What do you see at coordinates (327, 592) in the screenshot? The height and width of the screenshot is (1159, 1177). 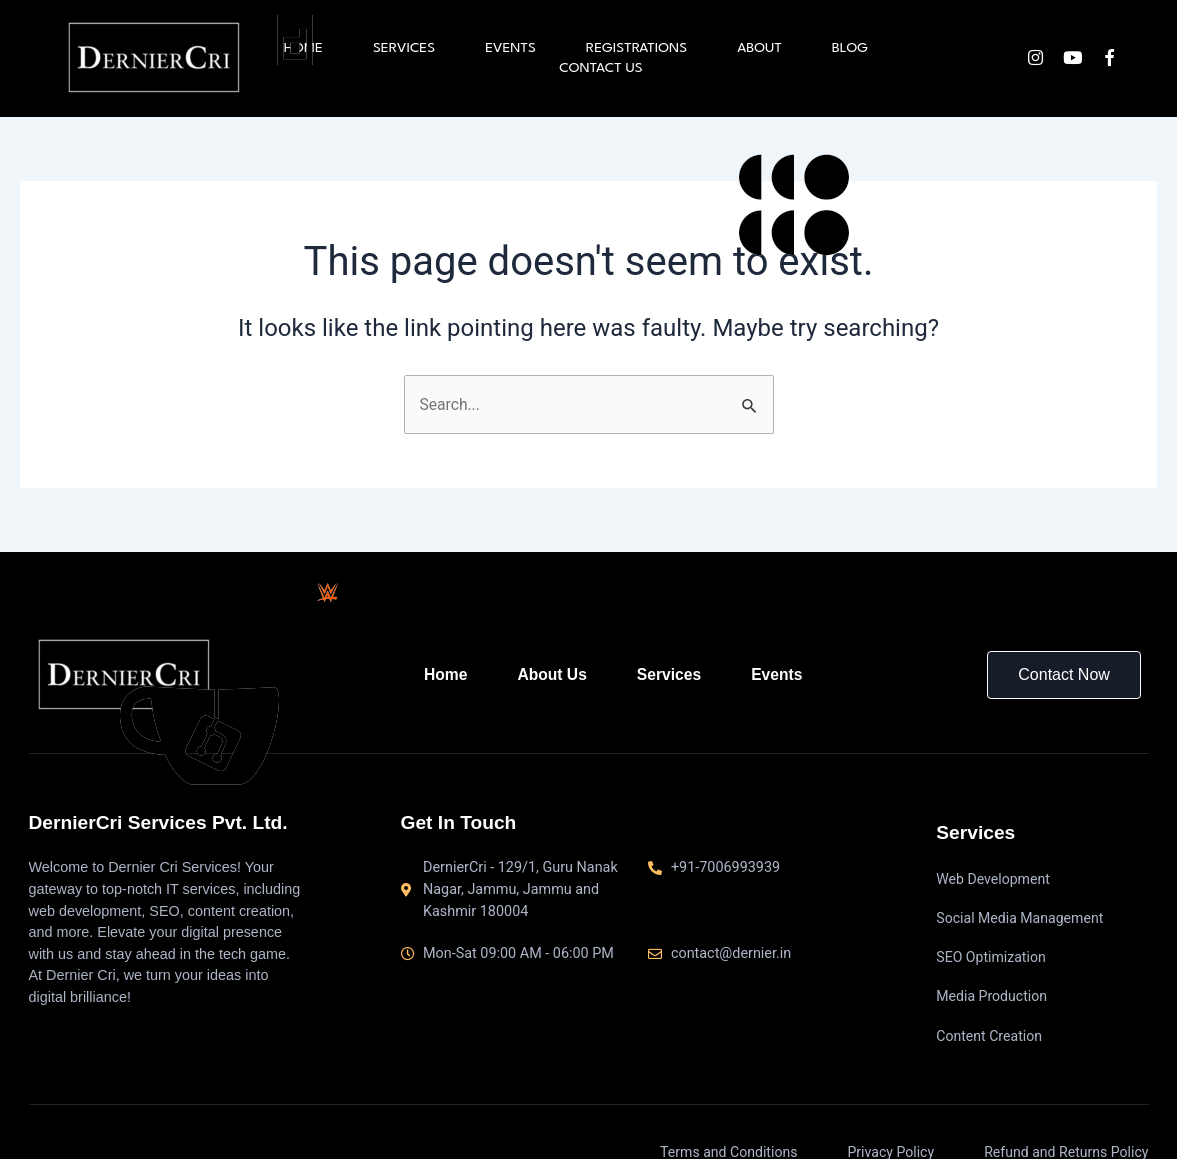 I see `WWE official logo` at bounding box center [327, 592].